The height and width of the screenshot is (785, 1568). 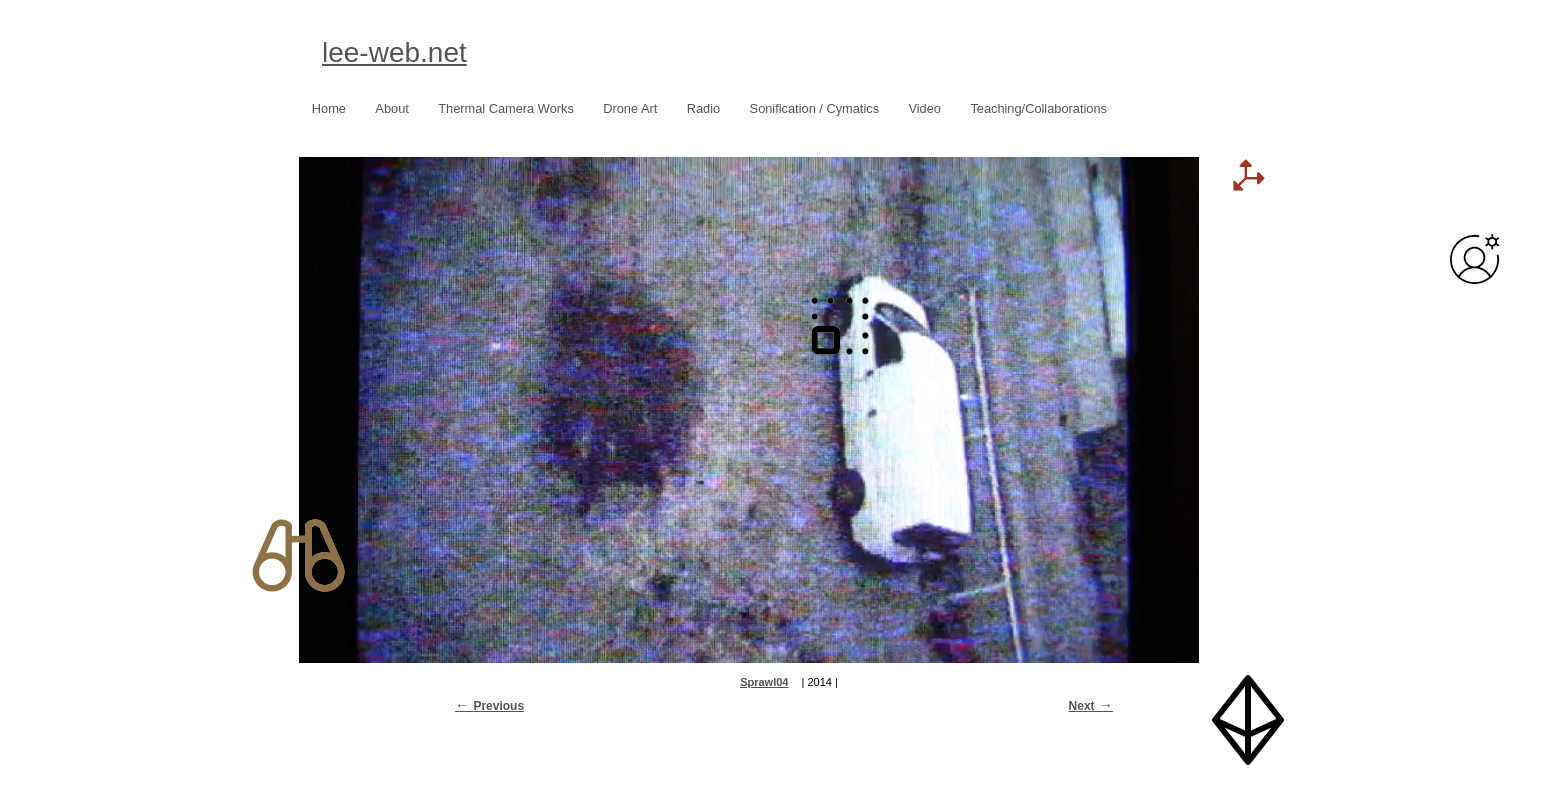 I want to click on access user profile settings, so click(x=1474, y=259).